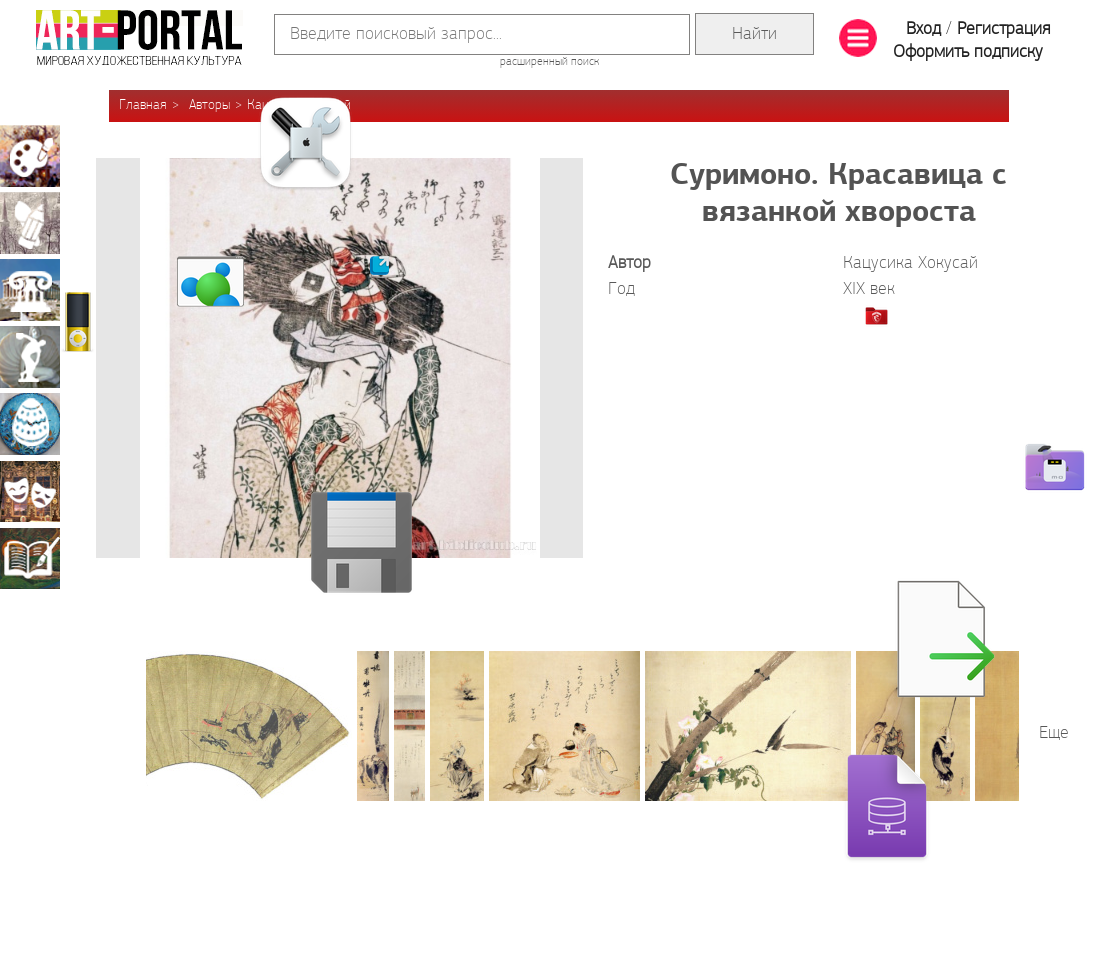  I want to click on open windows homegroup settings, so click(210, 281).